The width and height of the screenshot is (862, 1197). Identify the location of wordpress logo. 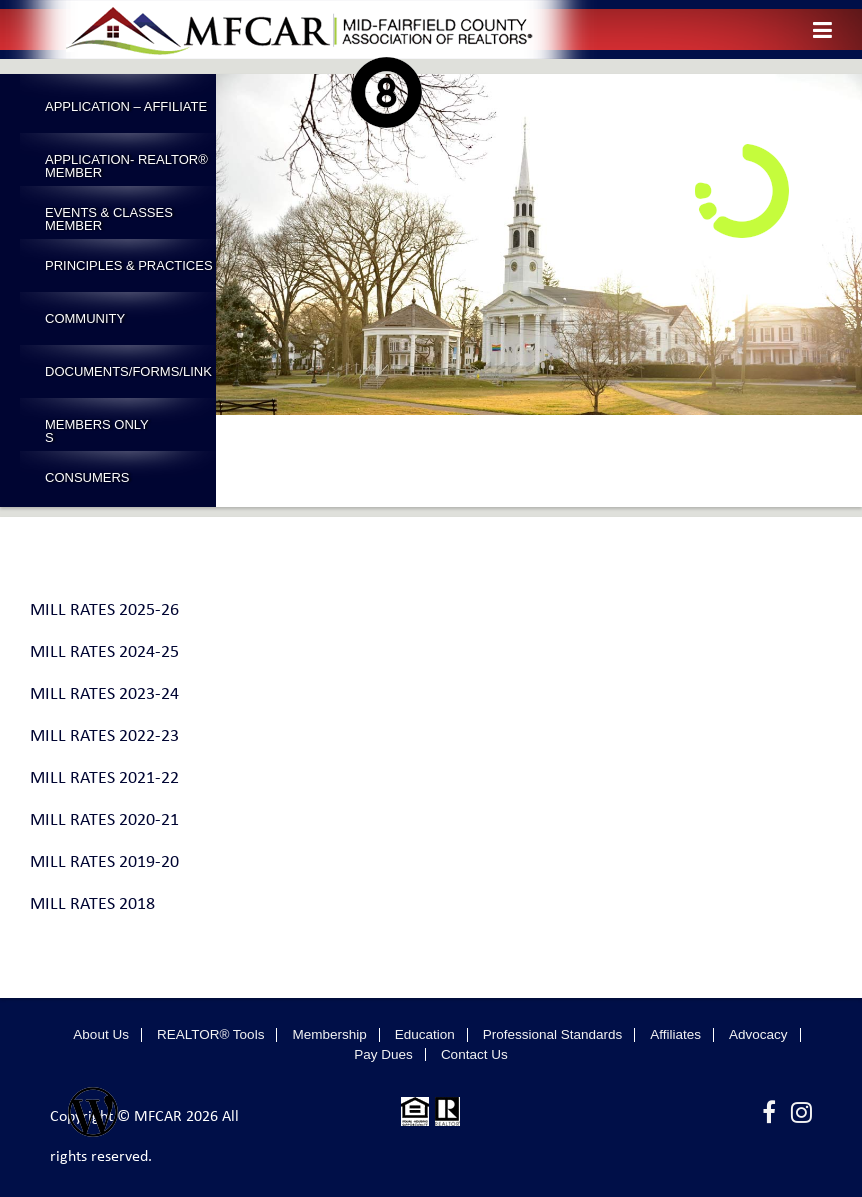
(93, 1112).